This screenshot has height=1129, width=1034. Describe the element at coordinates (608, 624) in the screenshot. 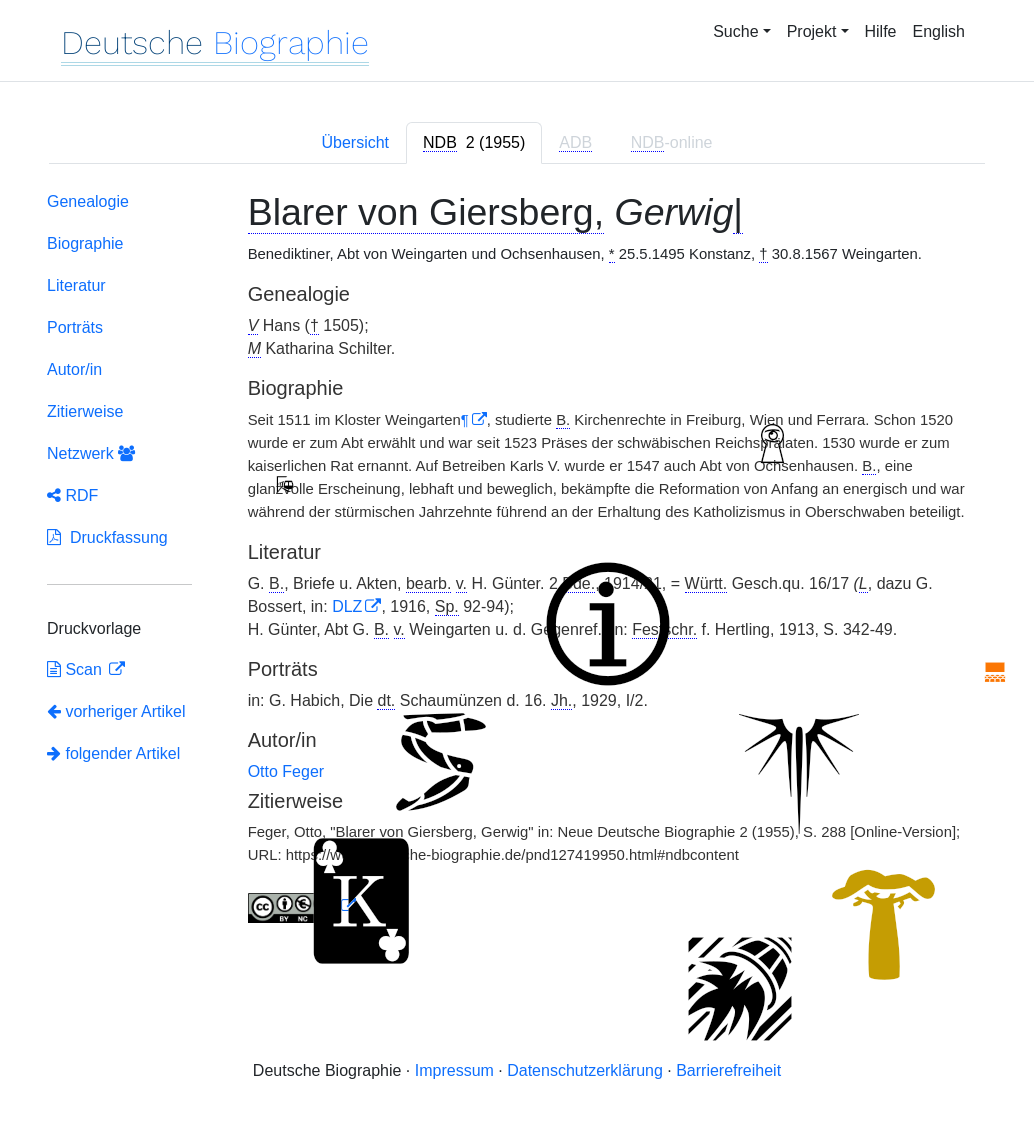

I see `view more information or details` at that location.